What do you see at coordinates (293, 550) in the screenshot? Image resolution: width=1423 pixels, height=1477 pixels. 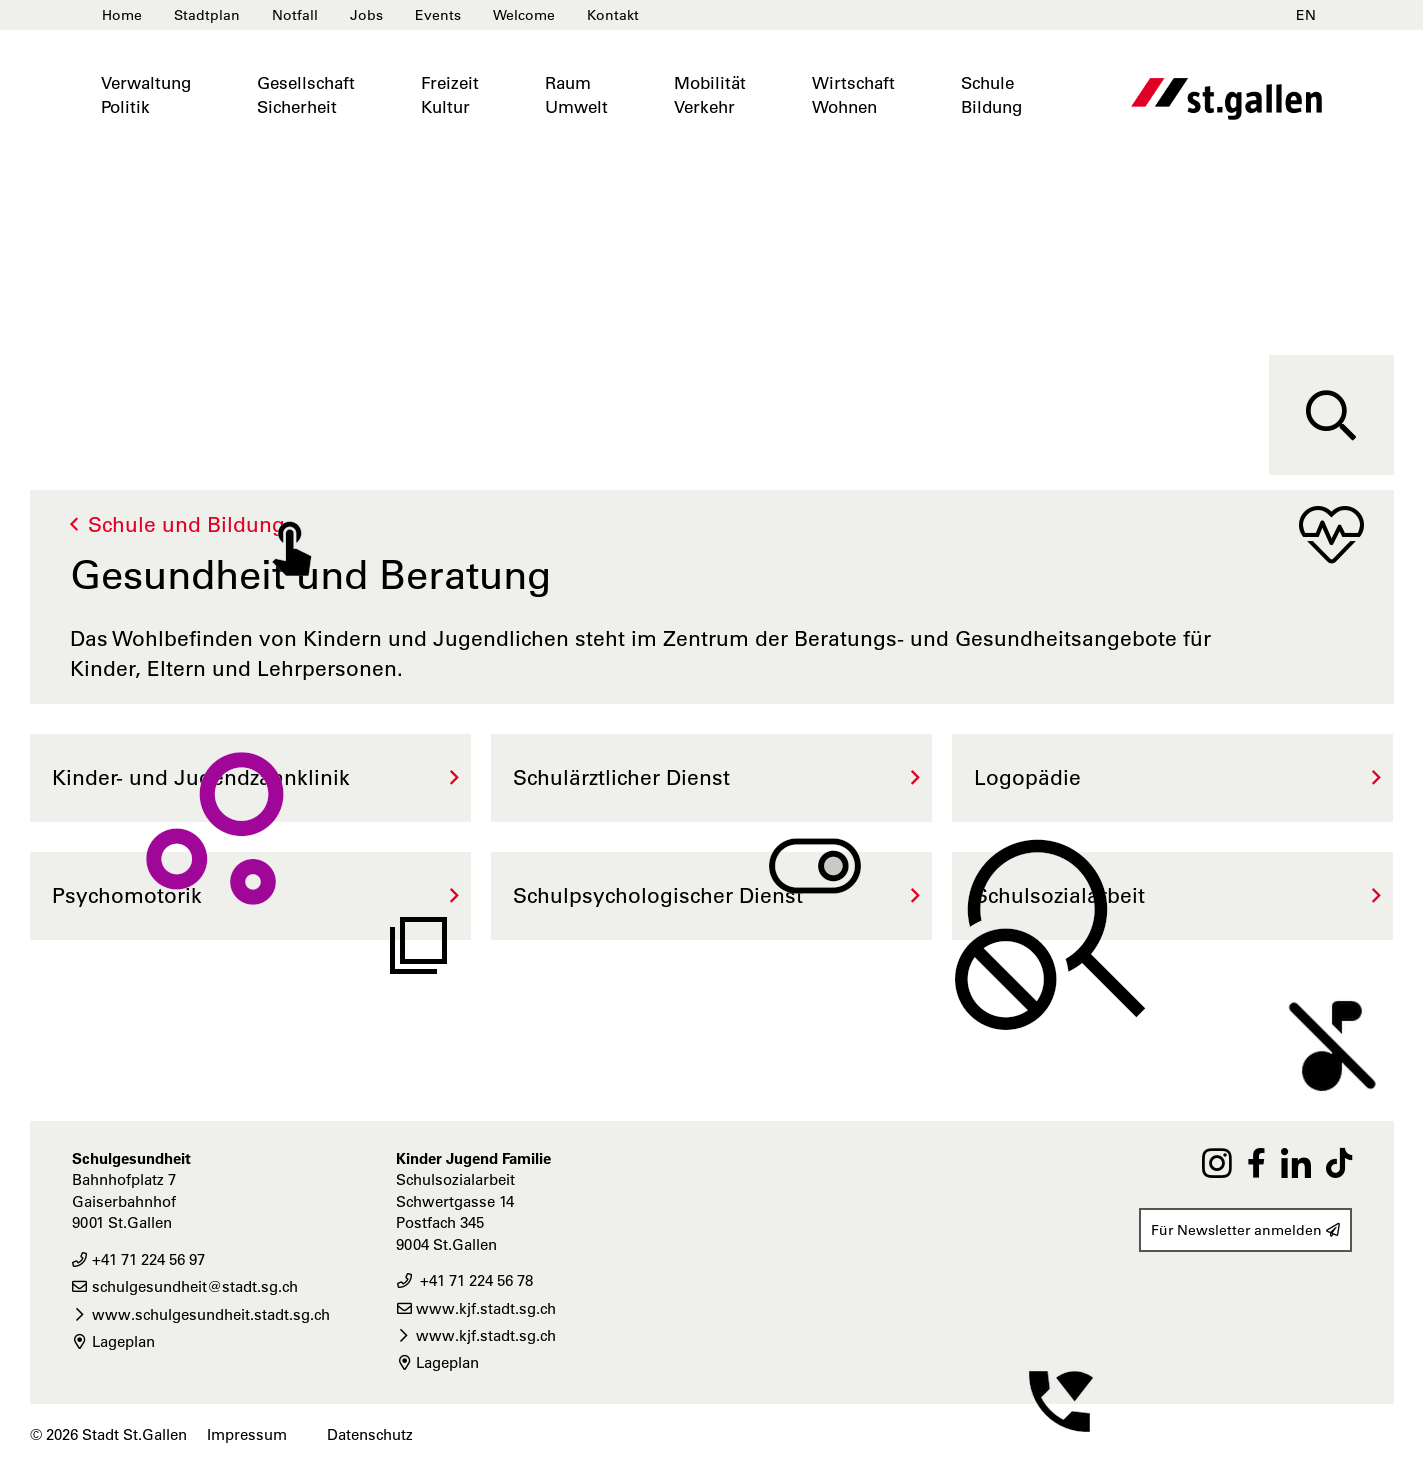 I see `tap to interact with this element` at bounding box center [293, 550].